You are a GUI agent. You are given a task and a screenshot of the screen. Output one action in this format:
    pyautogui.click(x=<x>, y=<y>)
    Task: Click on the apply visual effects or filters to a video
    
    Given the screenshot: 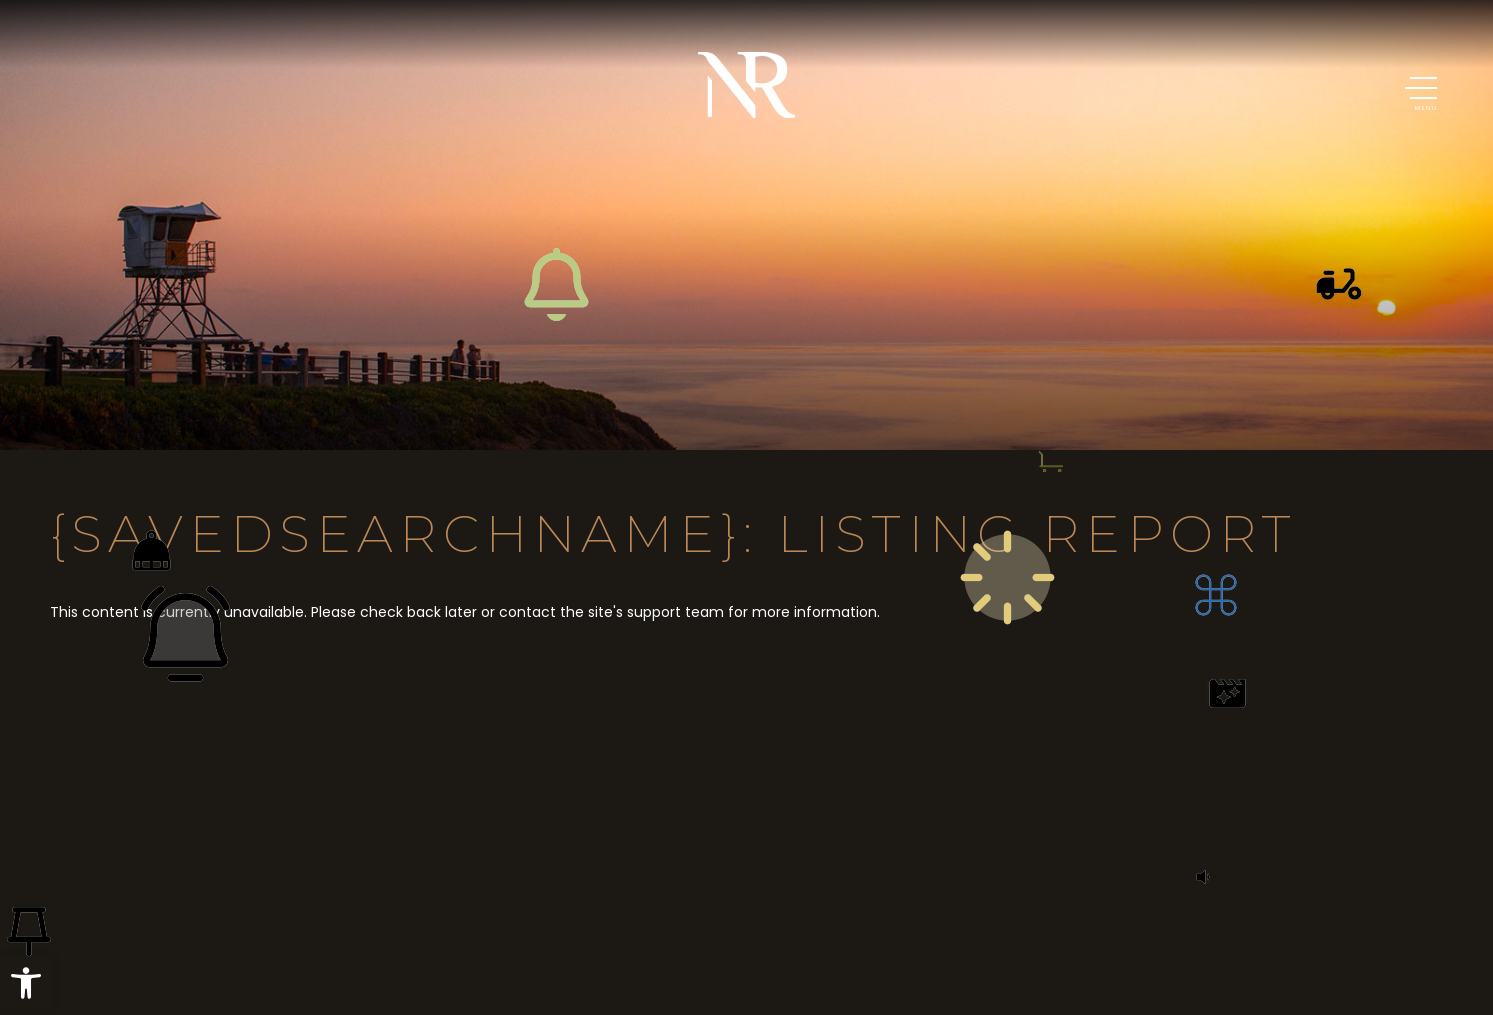 What is the action you would take?
    pyautogui.click(x=1227, y=693)
    